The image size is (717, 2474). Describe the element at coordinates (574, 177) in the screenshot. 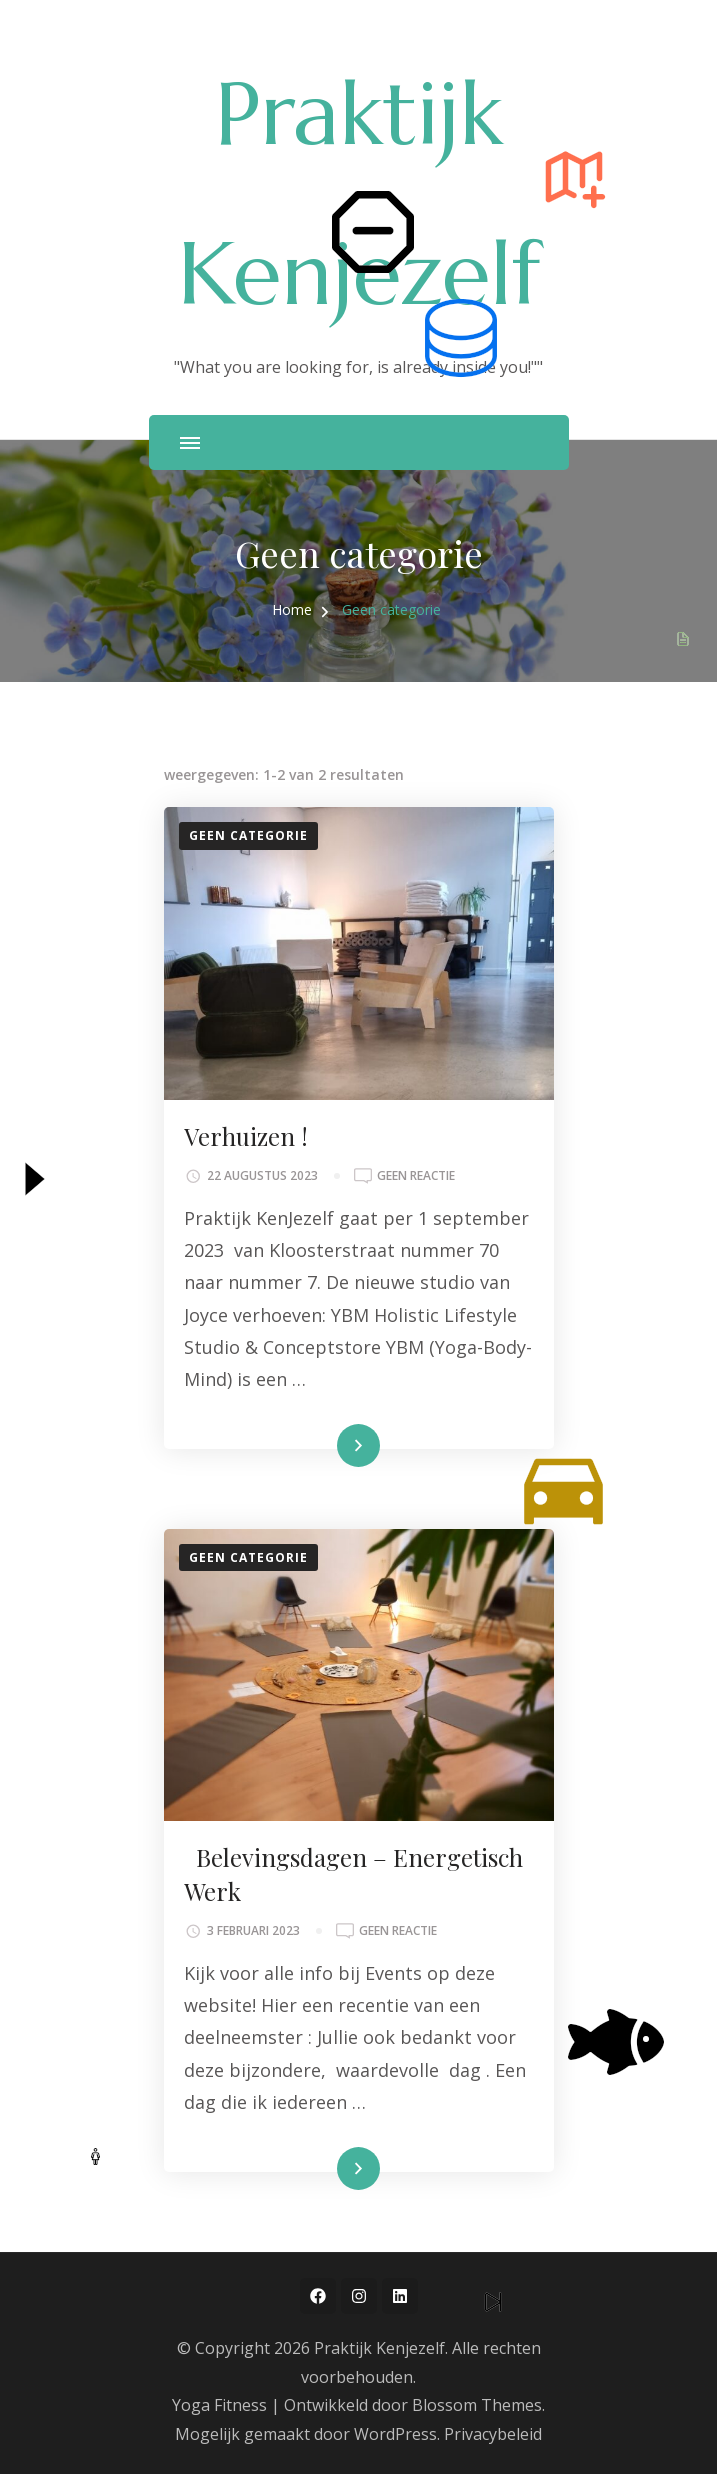

I see `add a new location to the map` at that location.